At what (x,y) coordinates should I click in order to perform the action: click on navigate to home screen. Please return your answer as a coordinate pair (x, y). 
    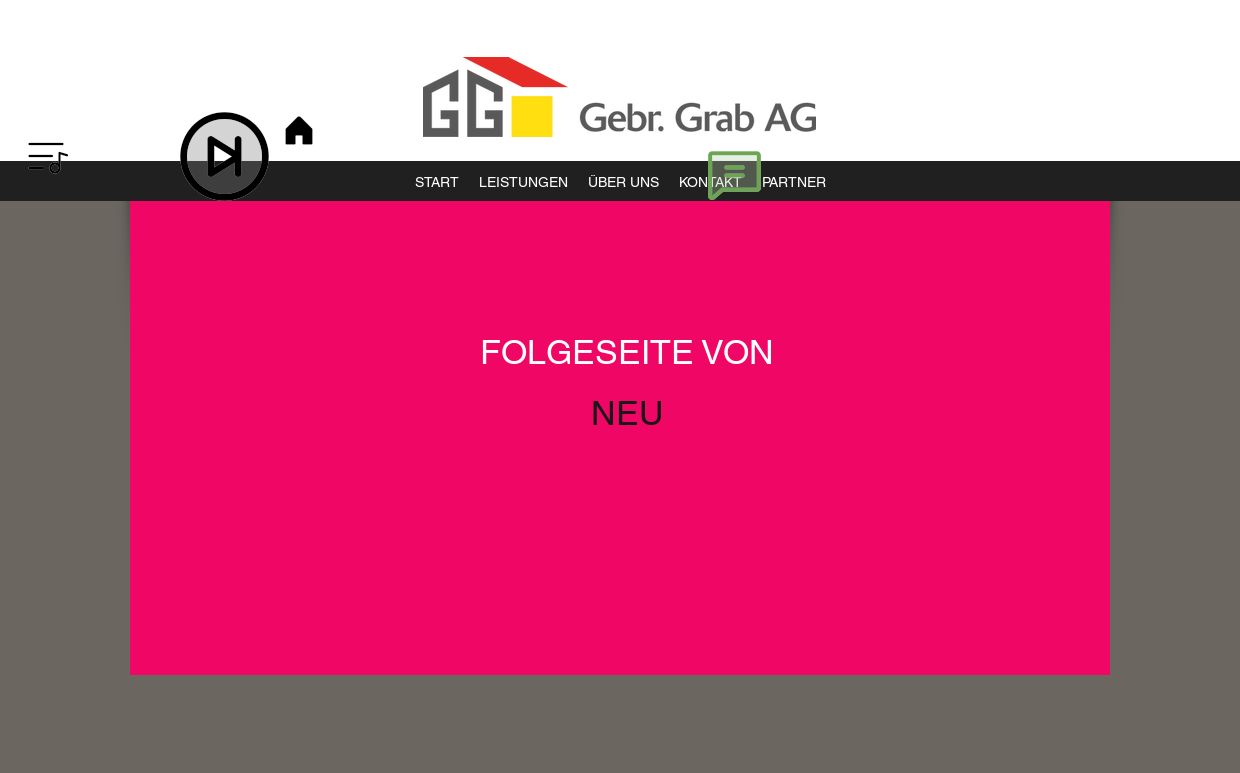
    Looking at the image, I should click on (299, 131).